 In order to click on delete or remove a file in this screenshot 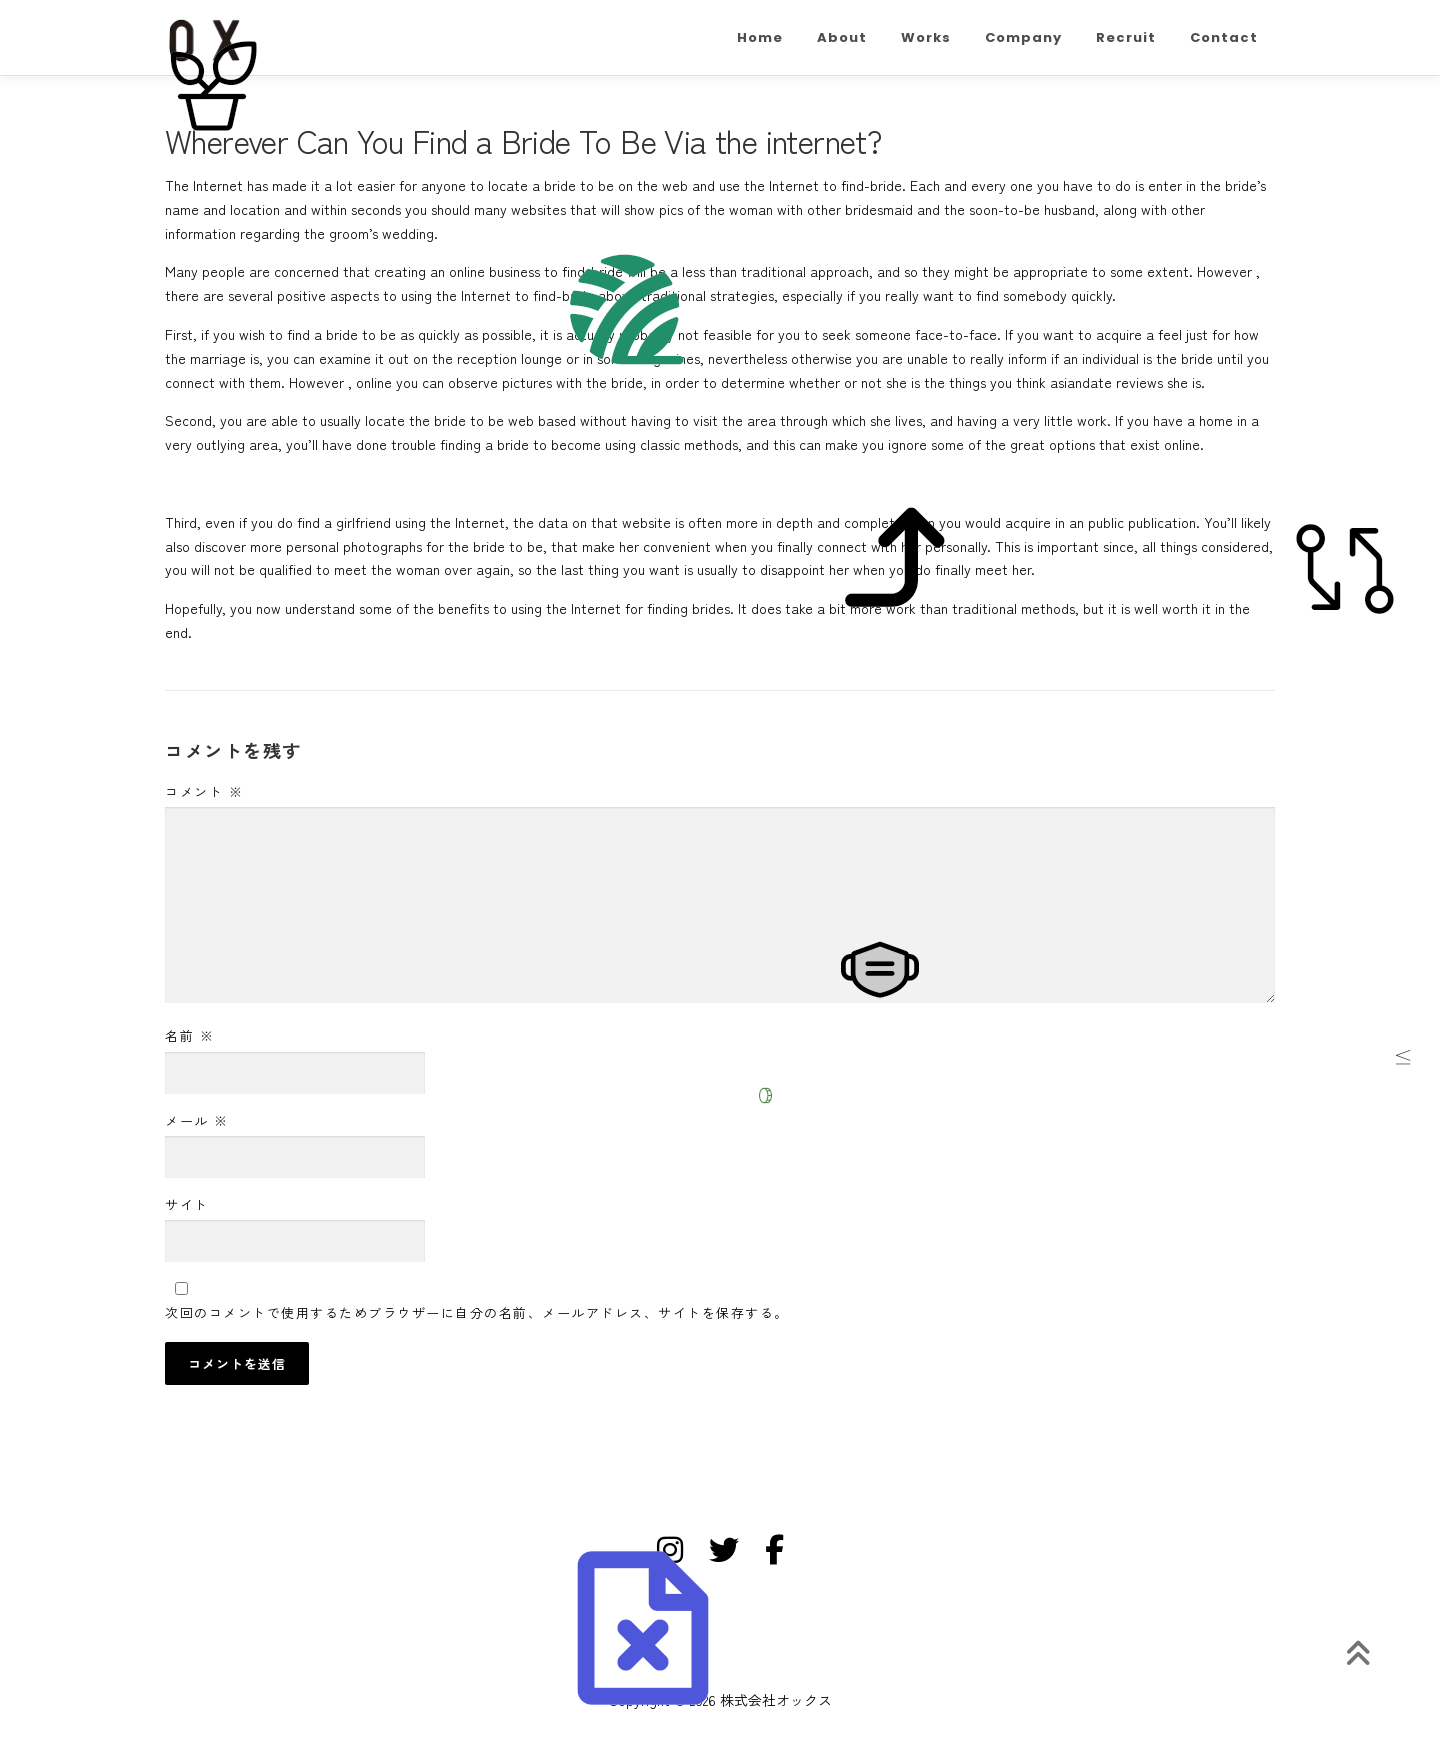, I will do `click(643, 1628)`.